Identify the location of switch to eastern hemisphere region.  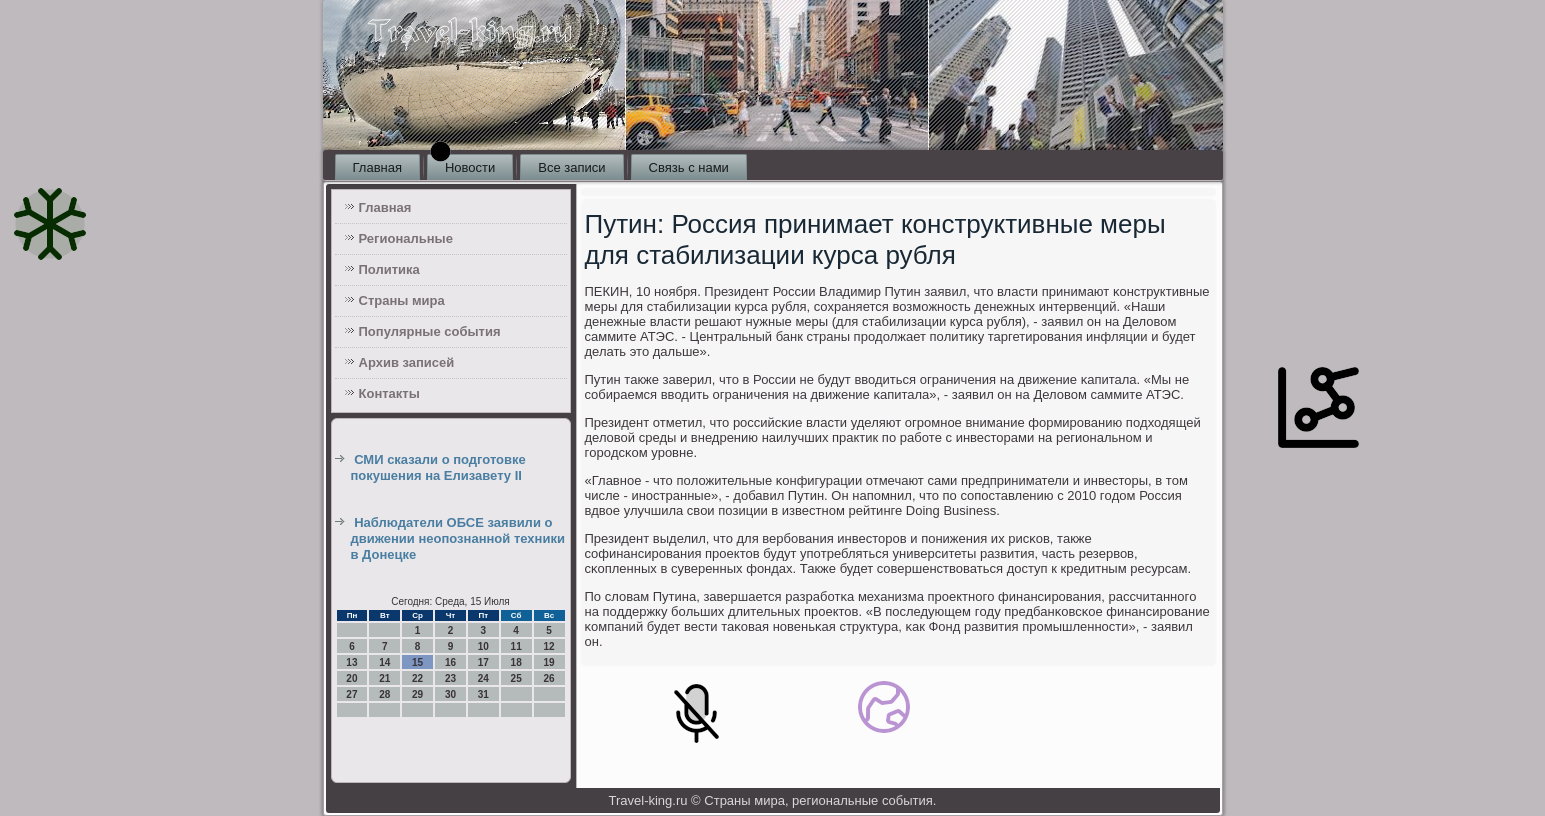
(884, 707).